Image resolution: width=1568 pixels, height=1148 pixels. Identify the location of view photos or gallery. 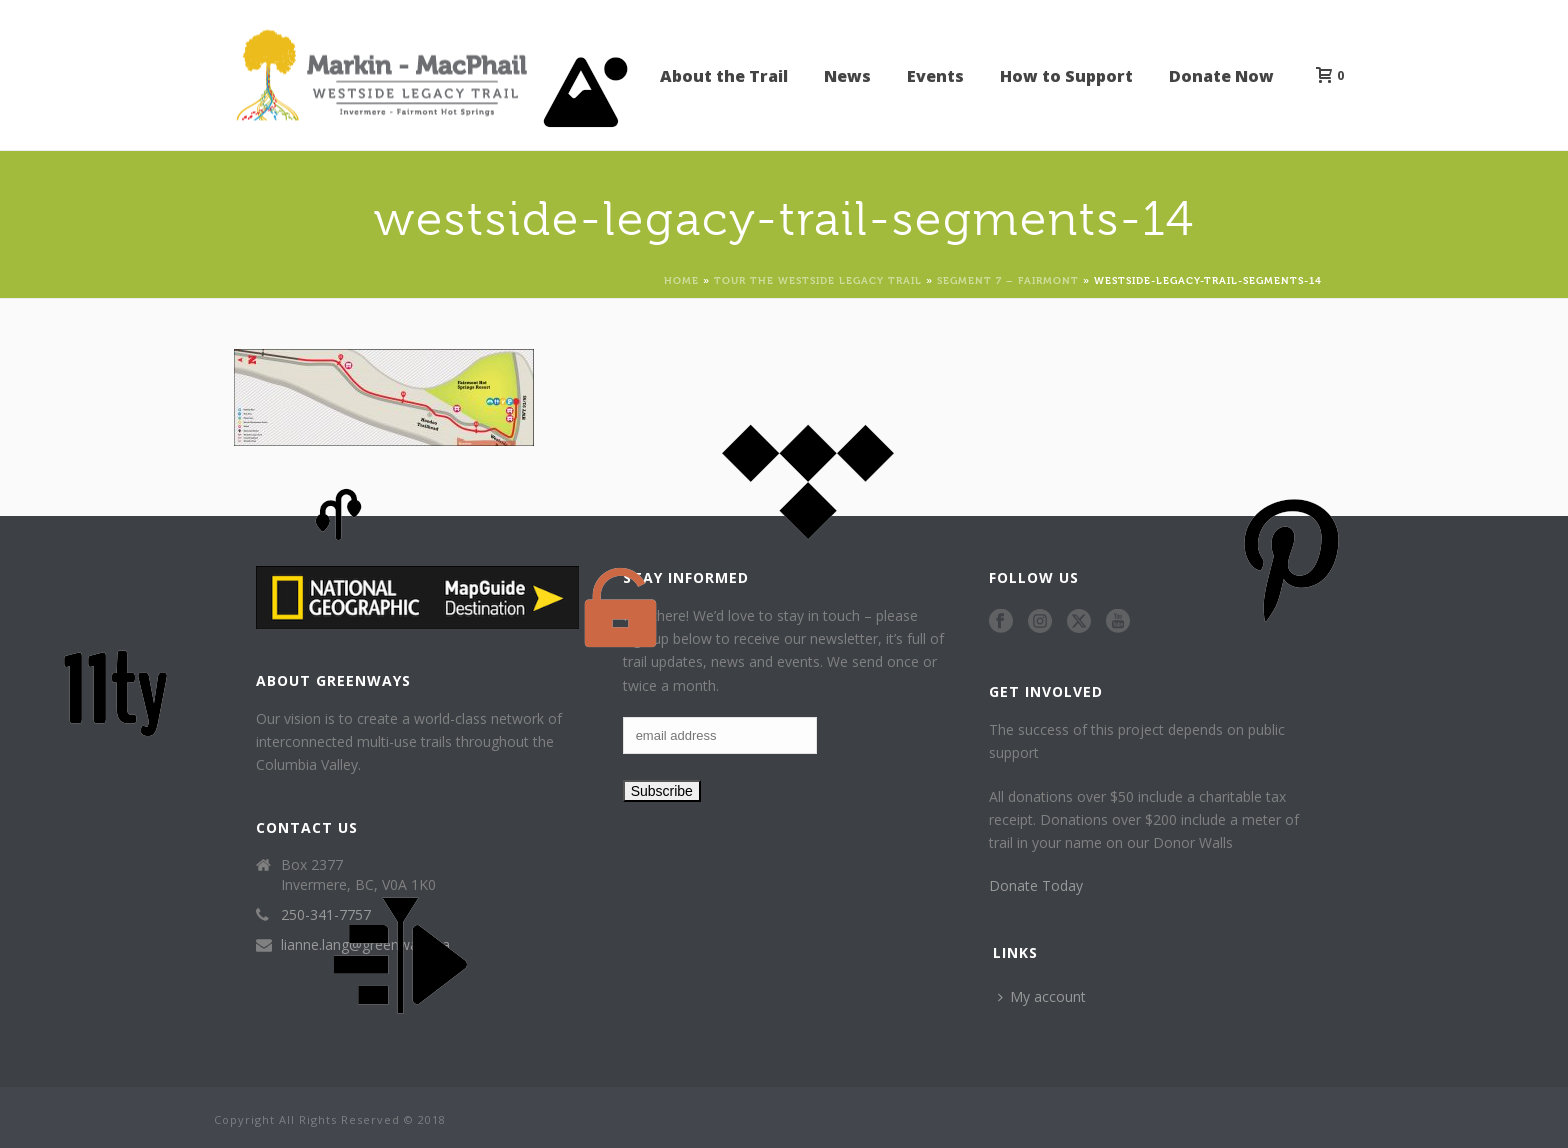
(585, 94).